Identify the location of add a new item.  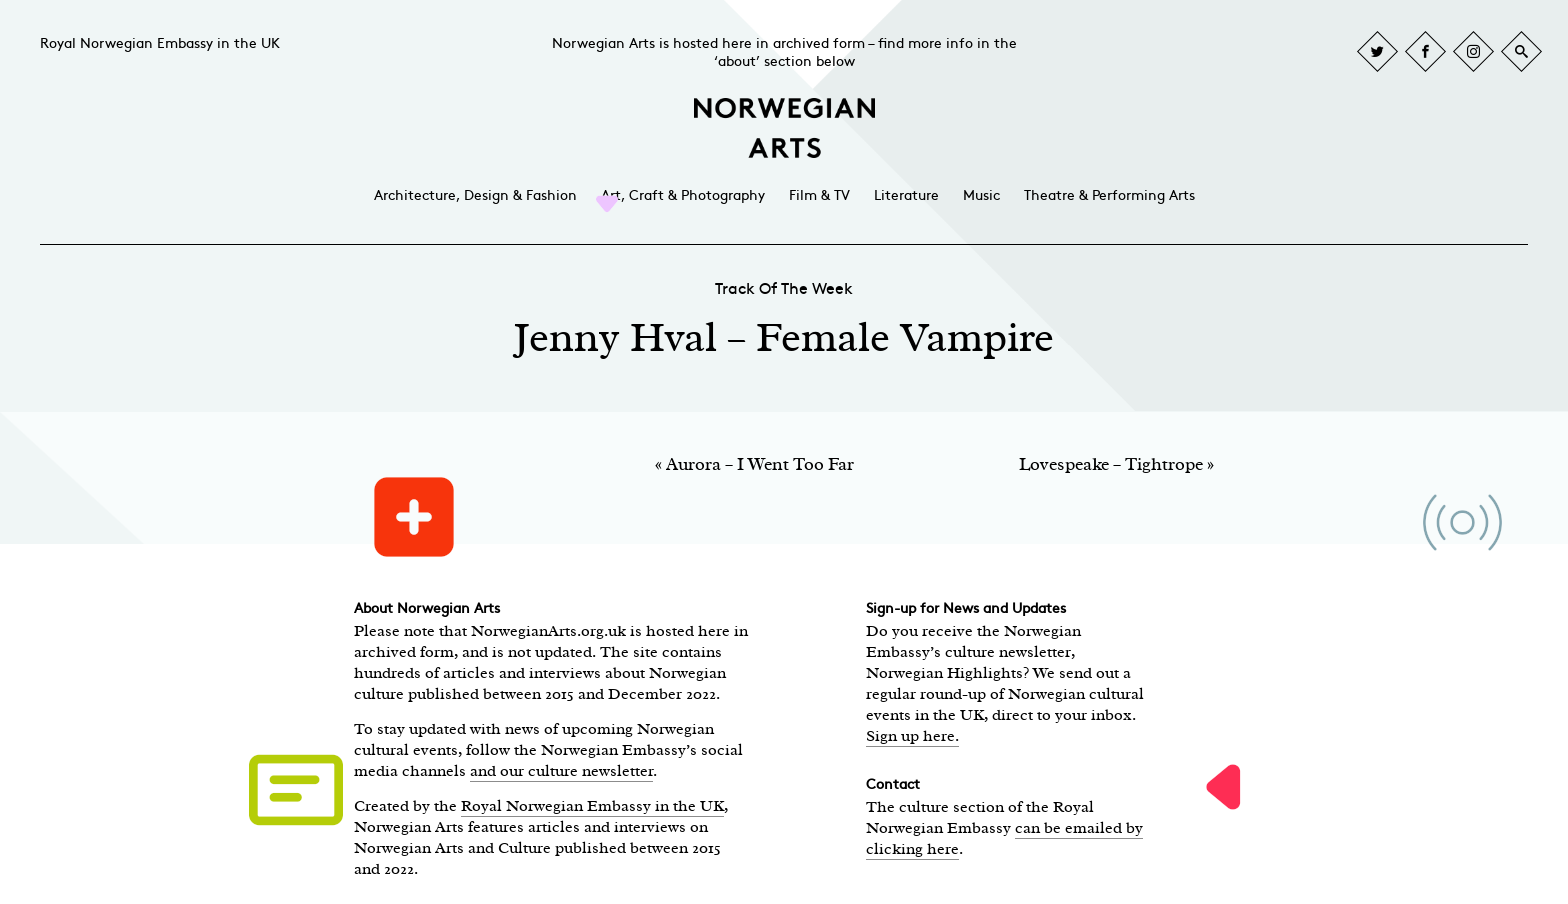
(414, 517).